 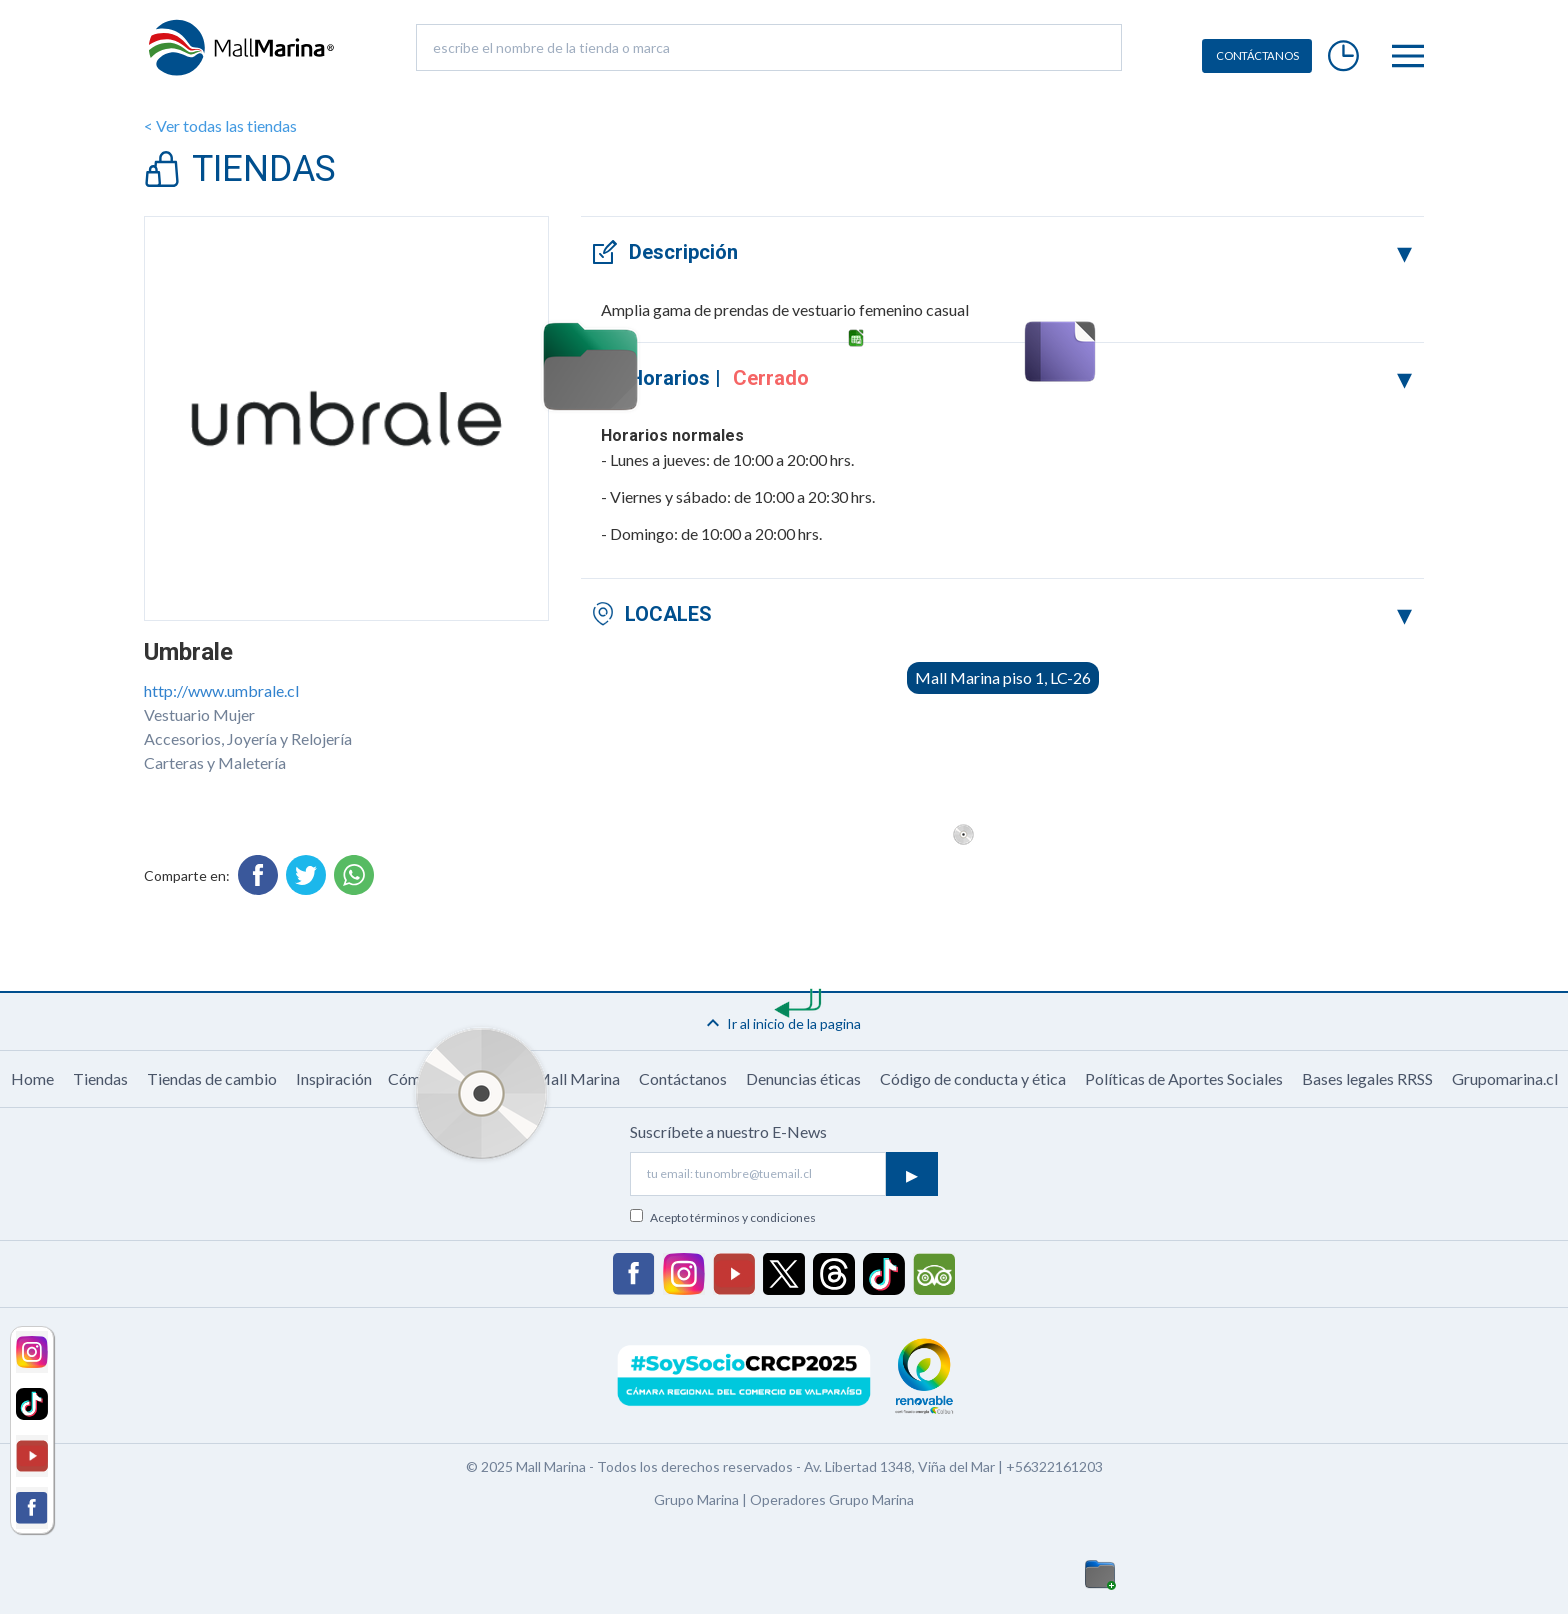 I want to click on drop files here to move them into this folder, so click(x=590, y=366).